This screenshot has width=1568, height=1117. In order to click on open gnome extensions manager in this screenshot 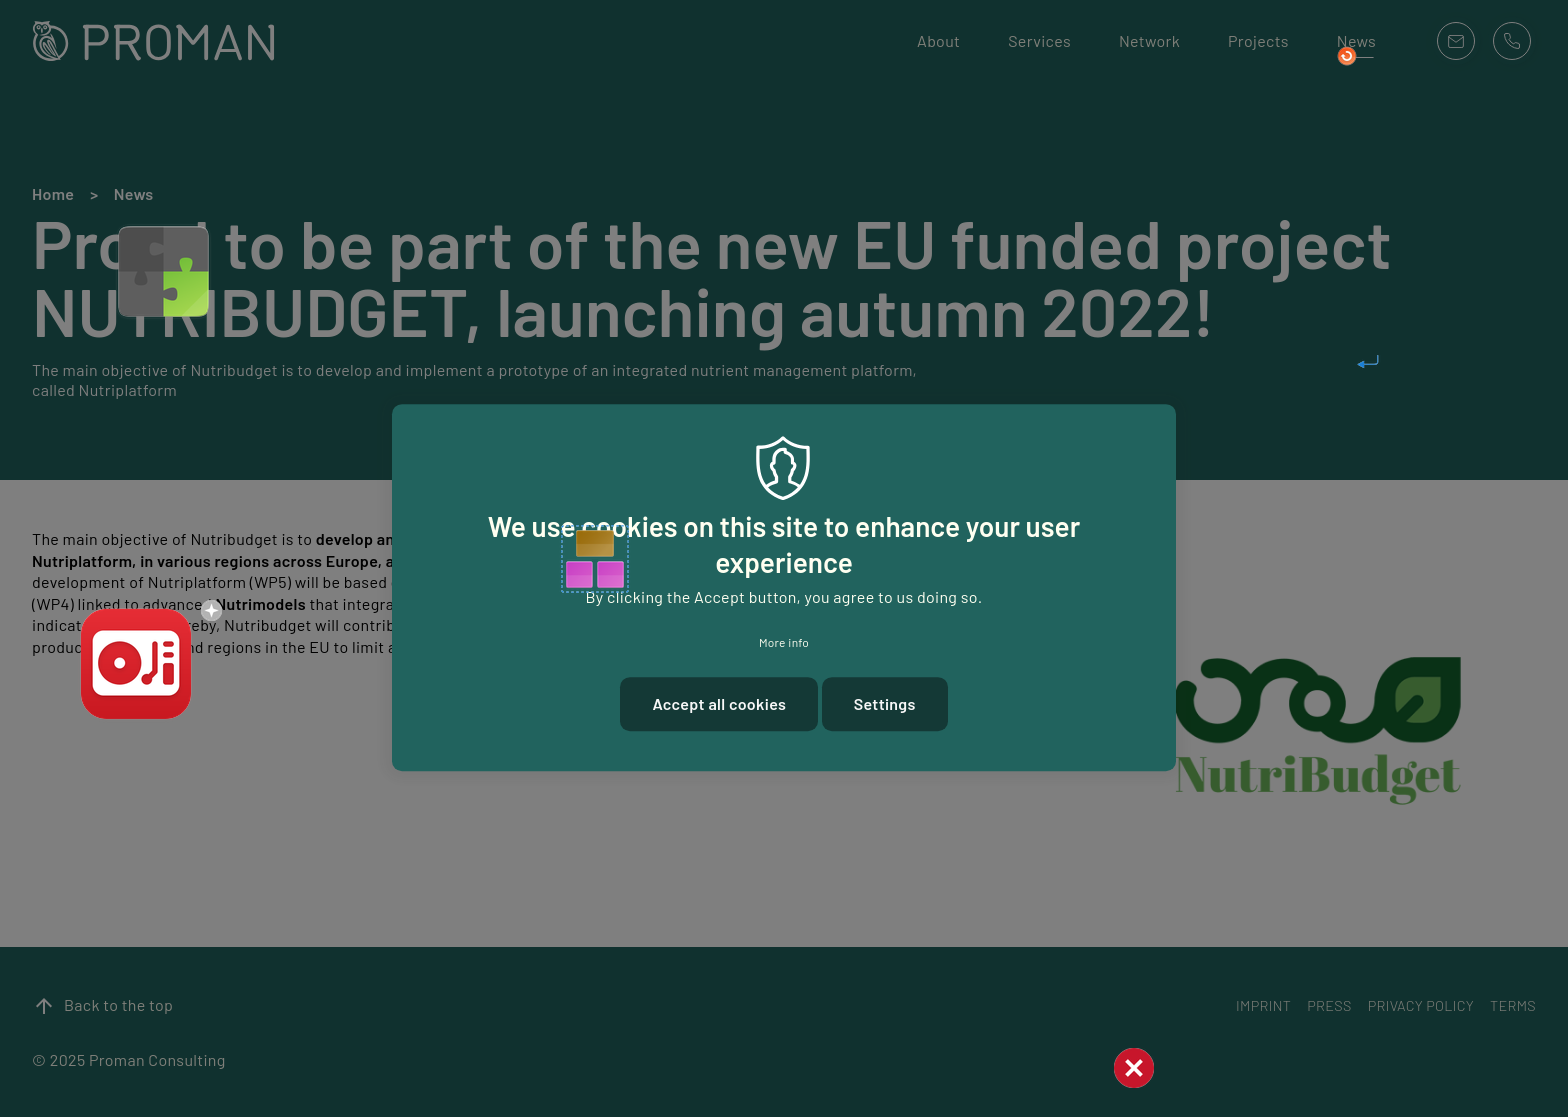, I will do `click(163, 271)`.